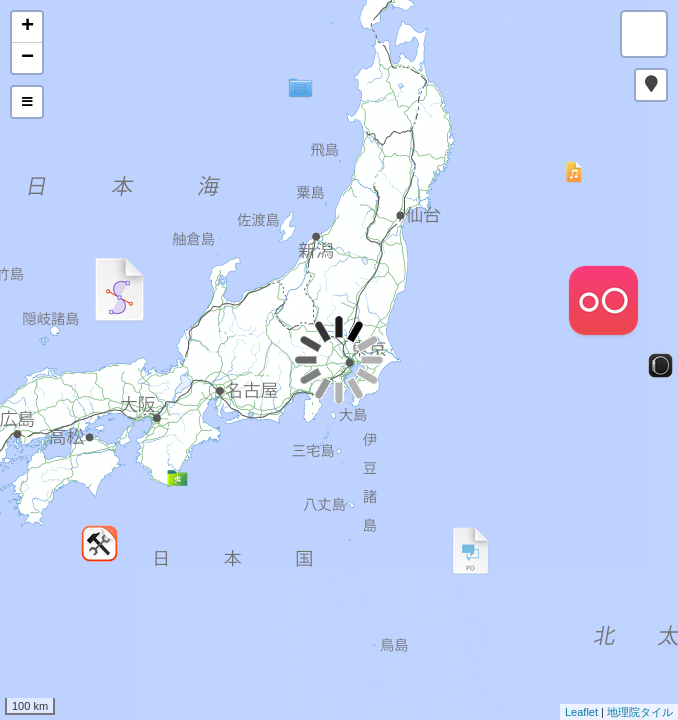 The image size is (678, 720). What do you see at coordinates (470, 551) in the screenshot?
I see `a PO translation file` at bounding box center [470, 551].